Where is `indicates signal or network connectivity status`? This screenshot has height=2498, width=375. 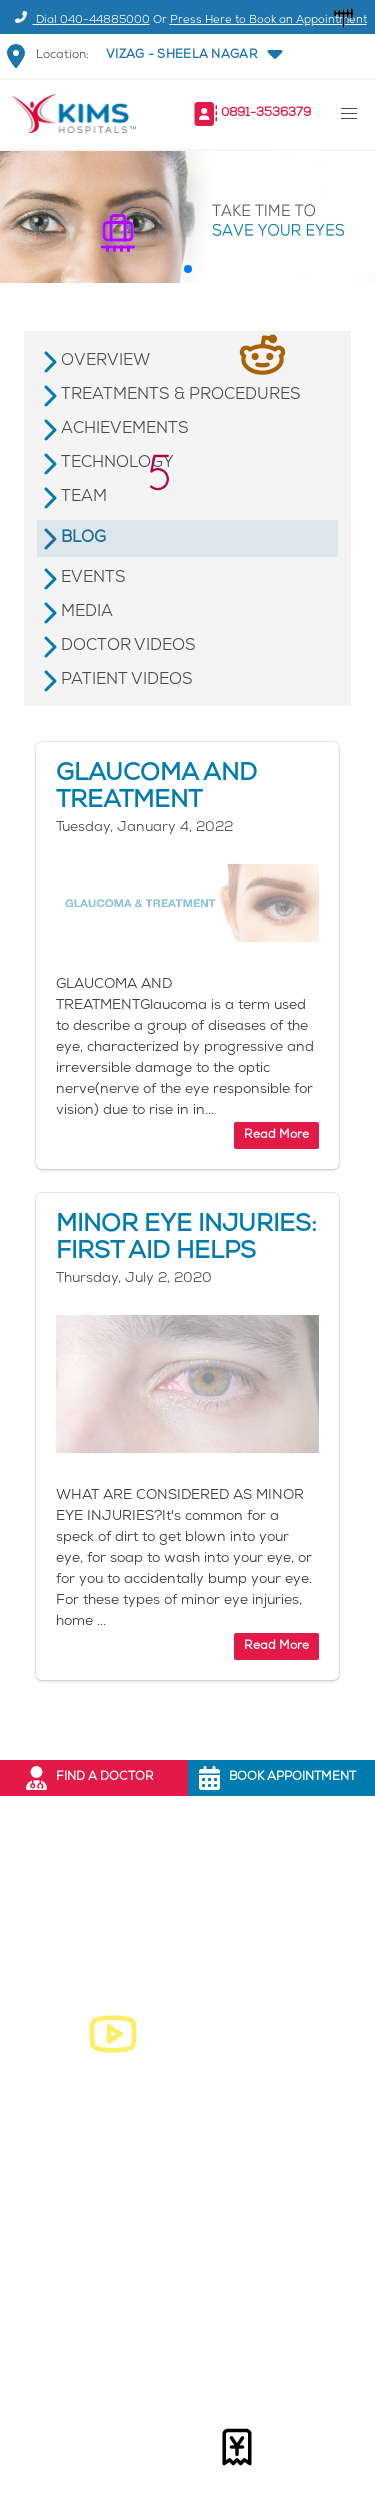 indicates signal or network connectivity status is located at coordinates (343, 17).